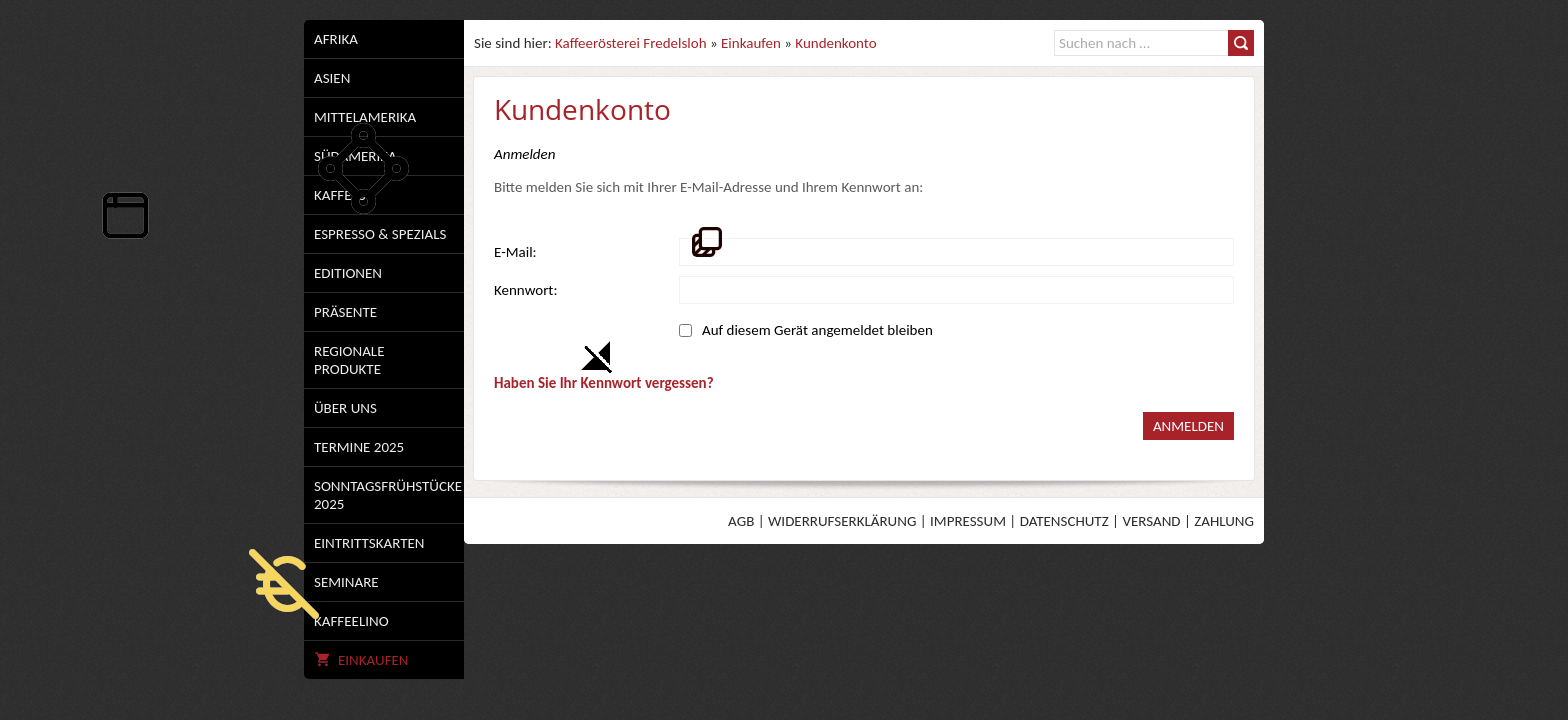 Image resolution: width=1568 pixels, height=720 pixels. Describe the element at coordinates (707, 242) in the screenshot. I see `select the bottom layer in a stack` at that location.